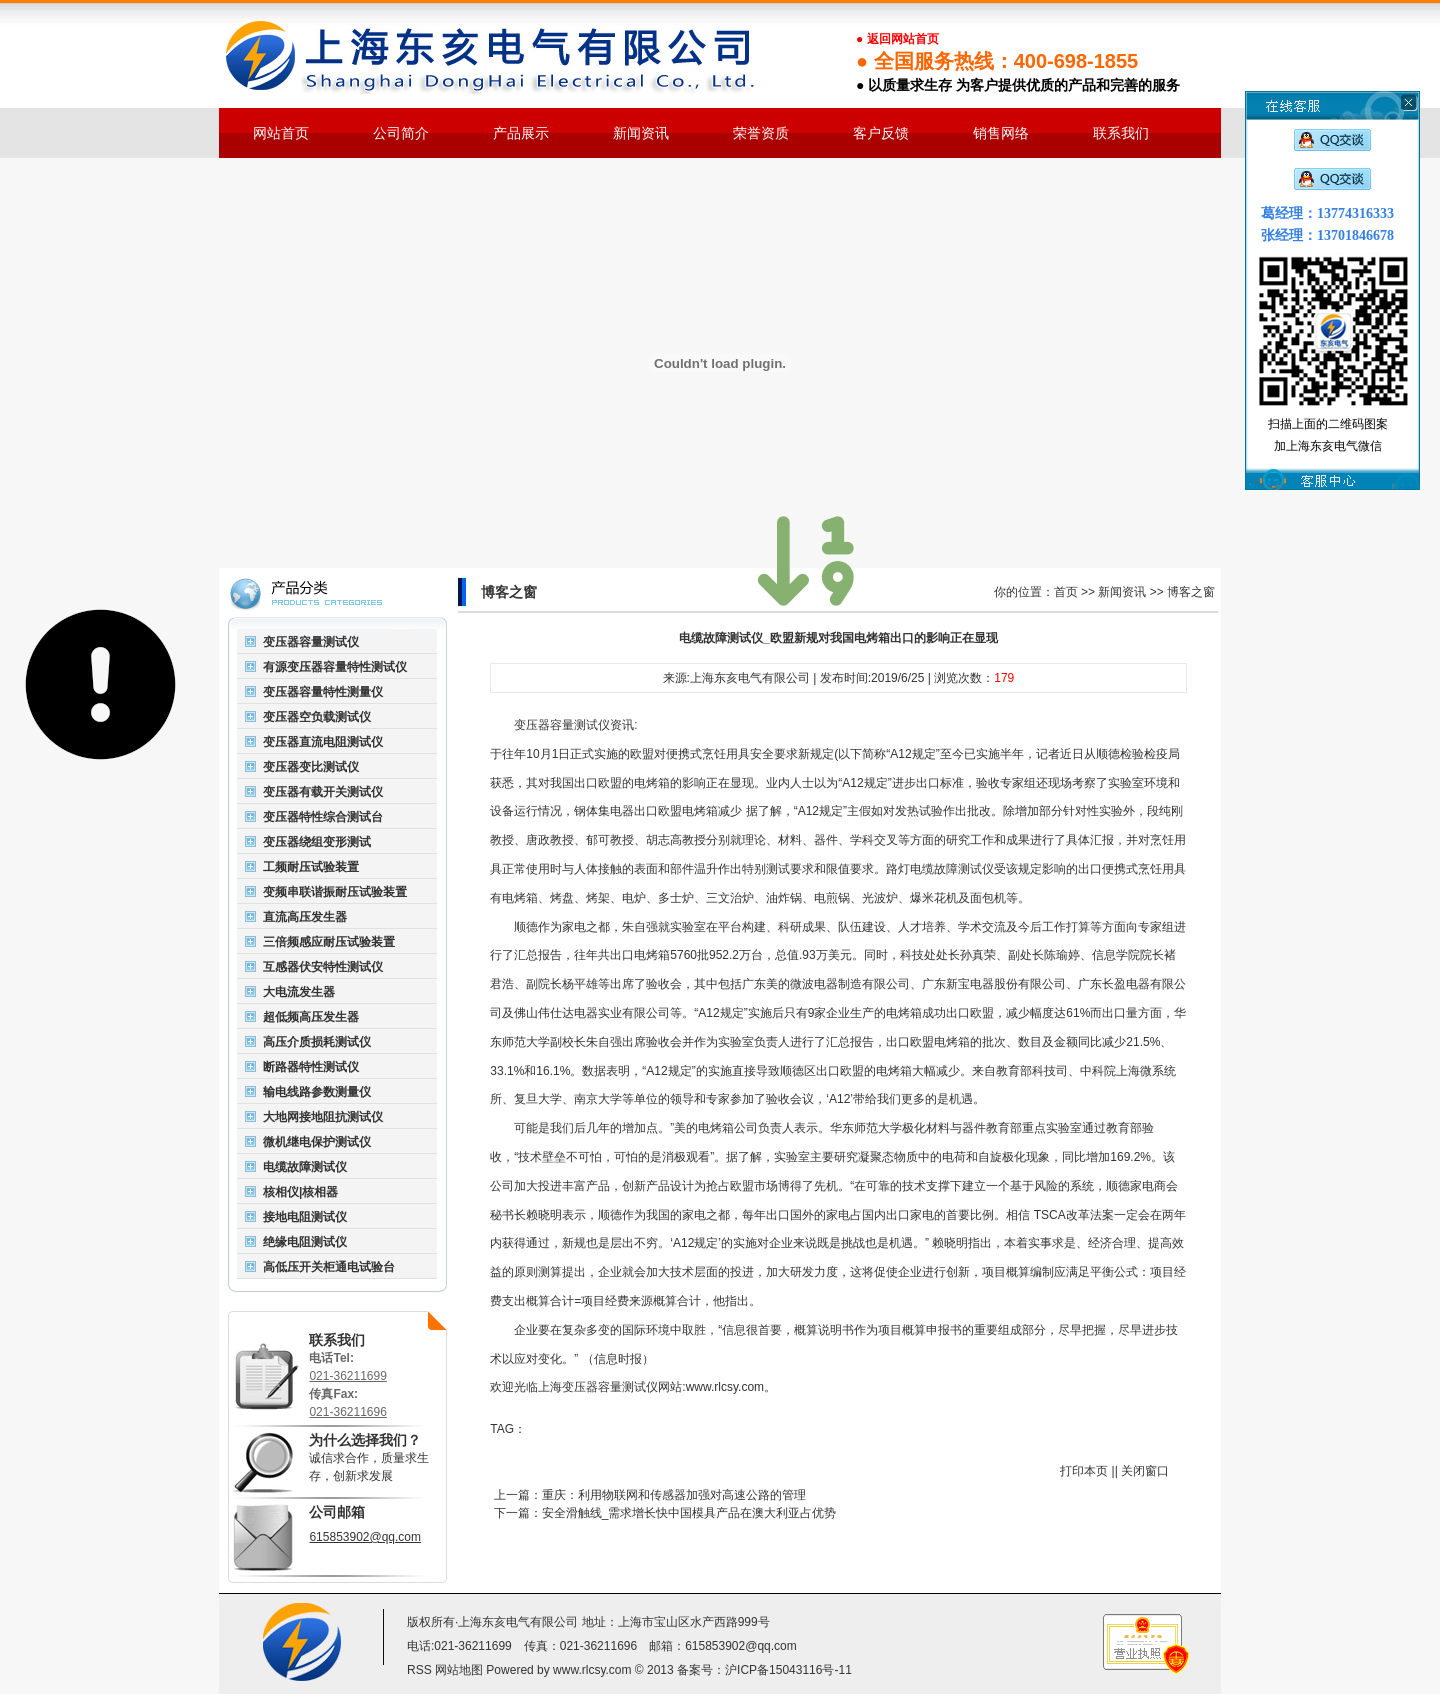 The height and width of the screenshot is (1694, 1440). What do you see at coordinates (100, 684) in the screenshot?
I see `indicates a warning or alert requiring attention` at bounding box center [100, 684].